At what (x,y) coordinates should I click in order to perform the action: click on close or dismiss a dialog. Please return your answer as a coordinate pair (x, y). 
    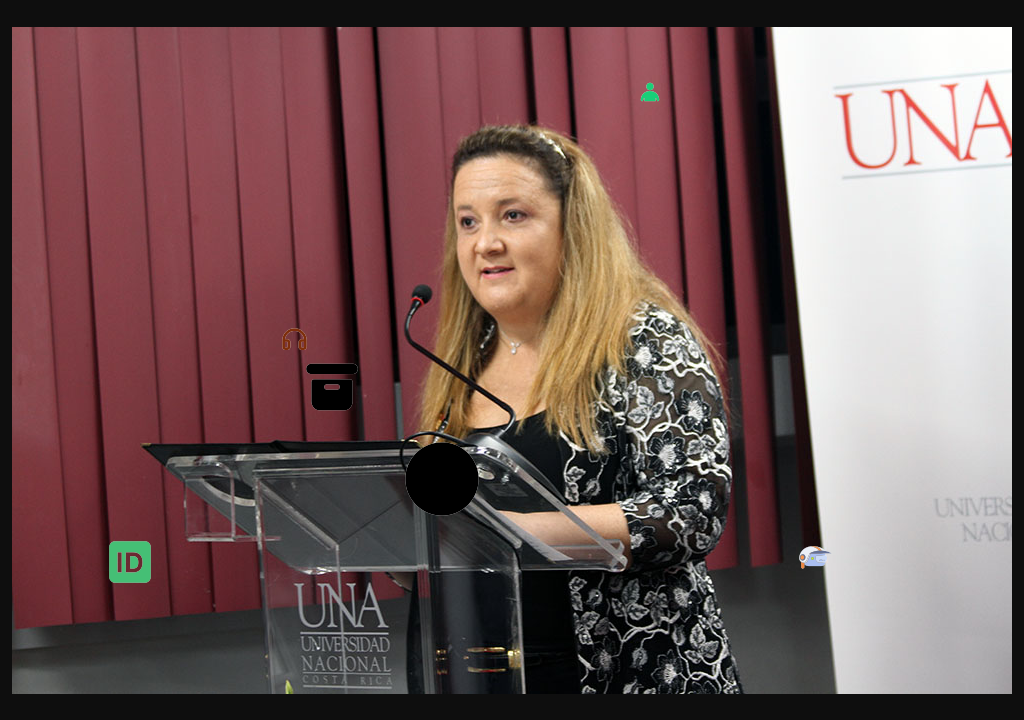
    Looking at the image, I should click on (442, 479).